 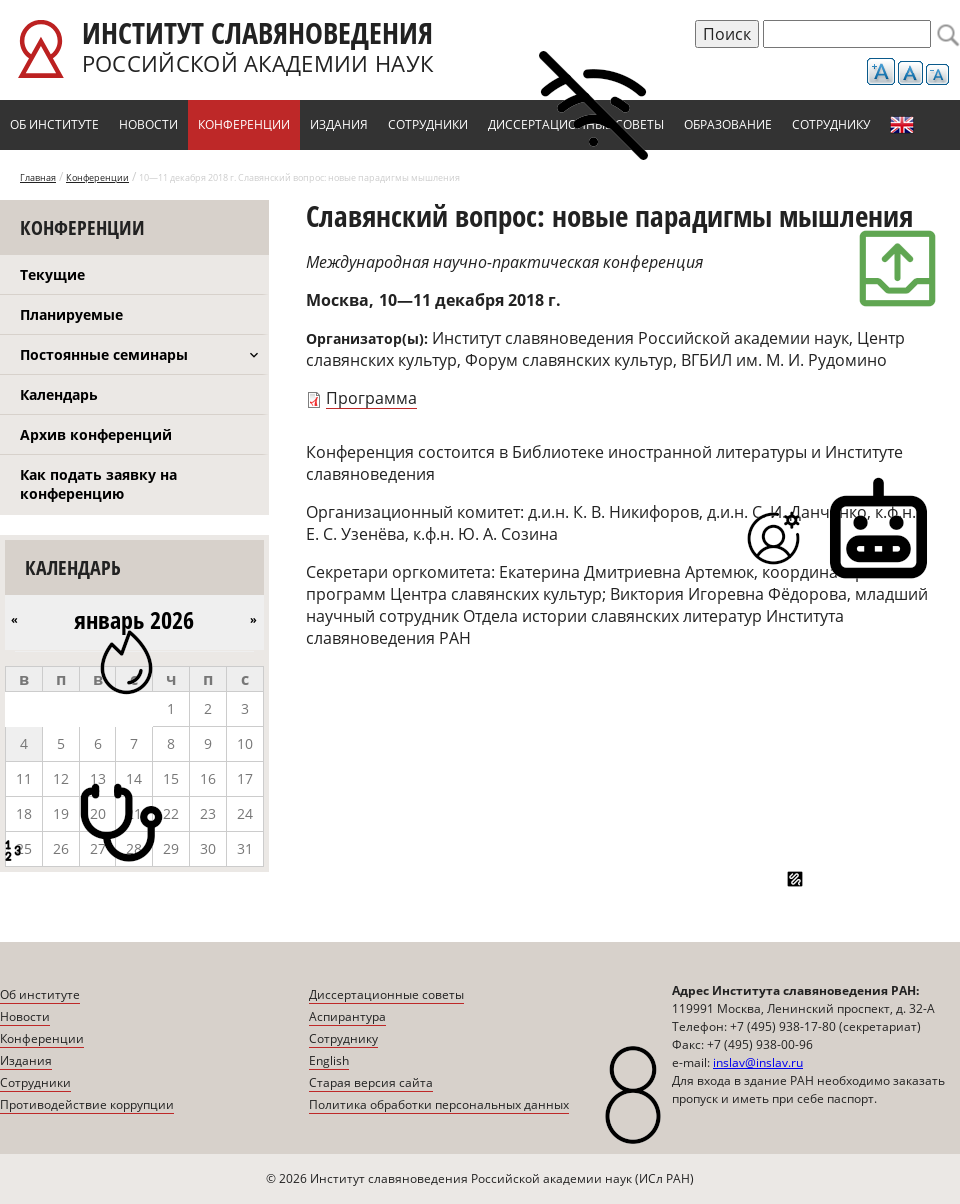 What do you see at coordinates (795, 879) in the screenshot?
I see `access freehand drawing or annotation tools` at bounding box center [795, 879].